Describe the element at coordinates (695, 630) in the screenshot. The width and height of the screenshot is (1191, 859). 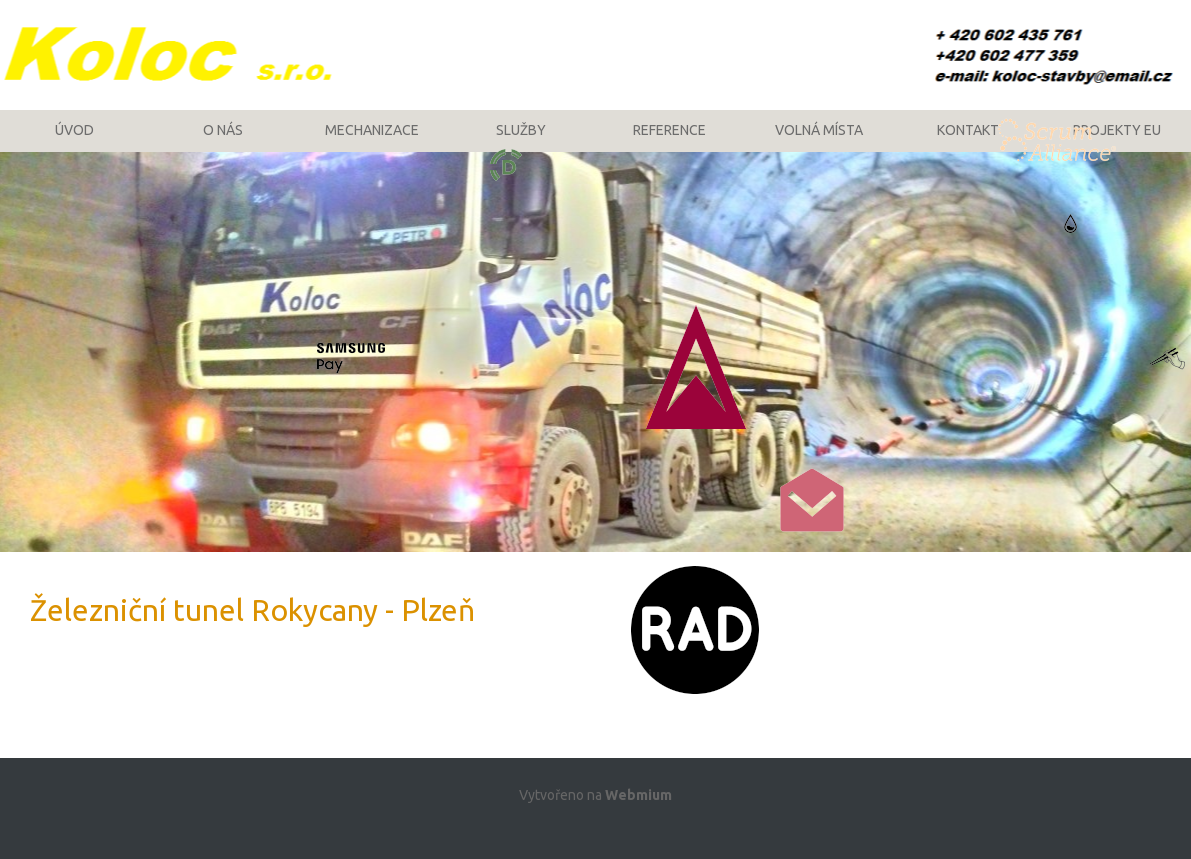
I see `launch RAD Studio application` at that location.